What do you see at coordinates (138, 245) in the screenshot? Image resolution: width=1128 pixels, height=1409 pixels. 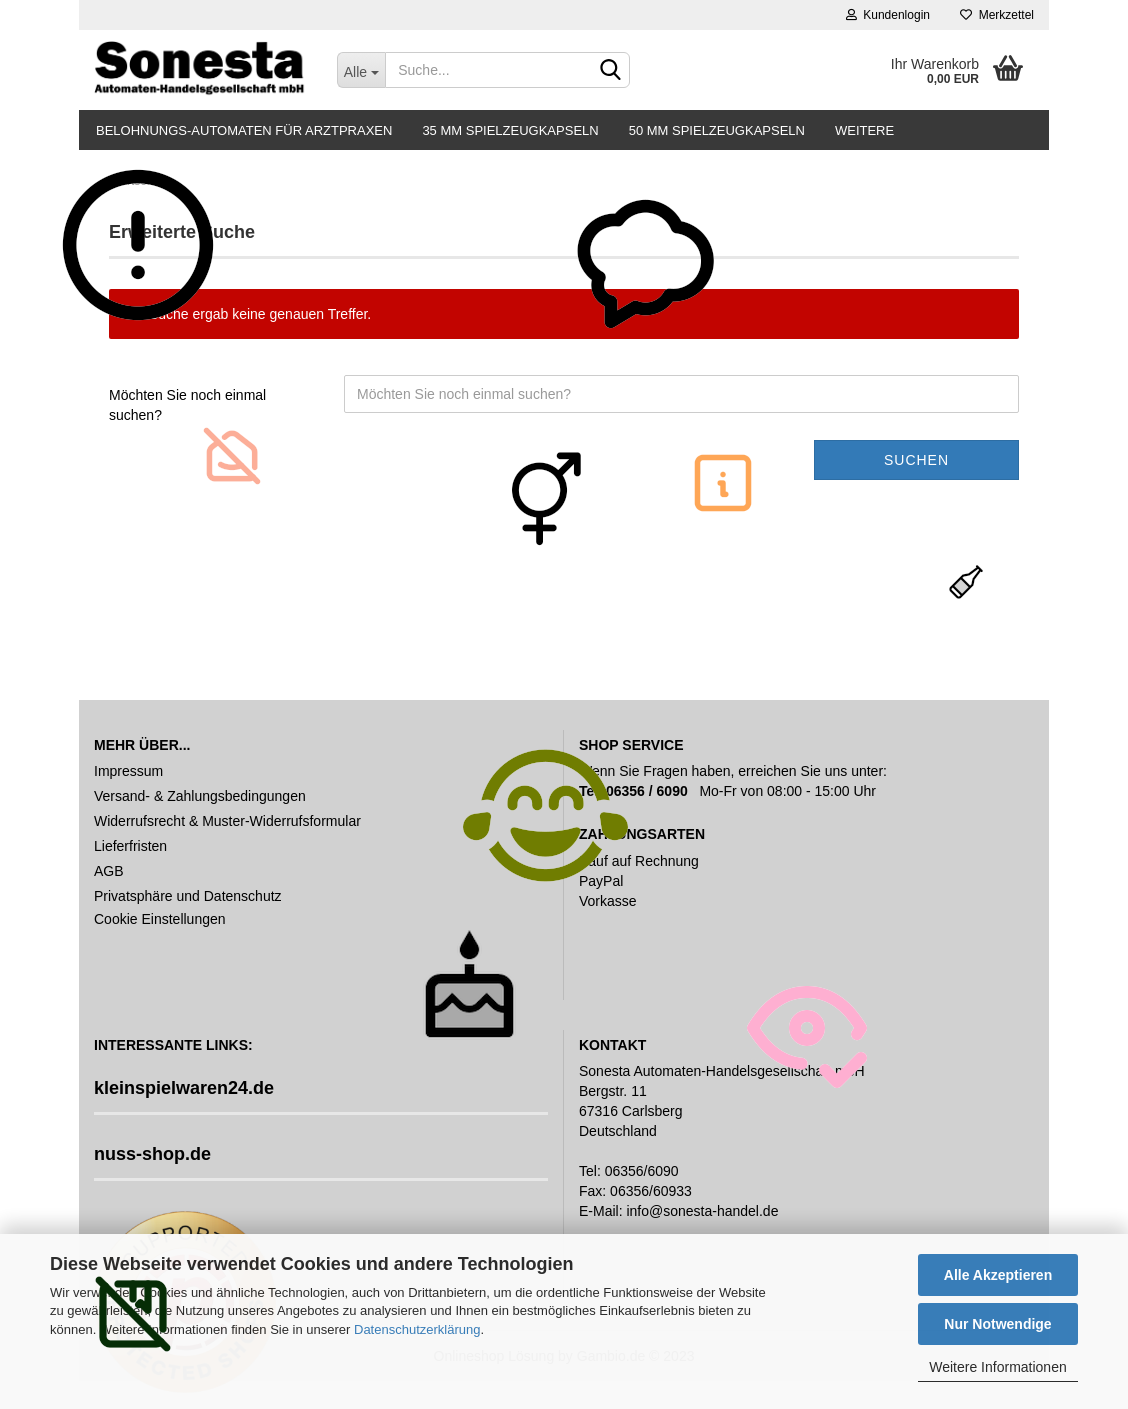 I see `indicates a warning or alert status` at bounding box center [138, 245].